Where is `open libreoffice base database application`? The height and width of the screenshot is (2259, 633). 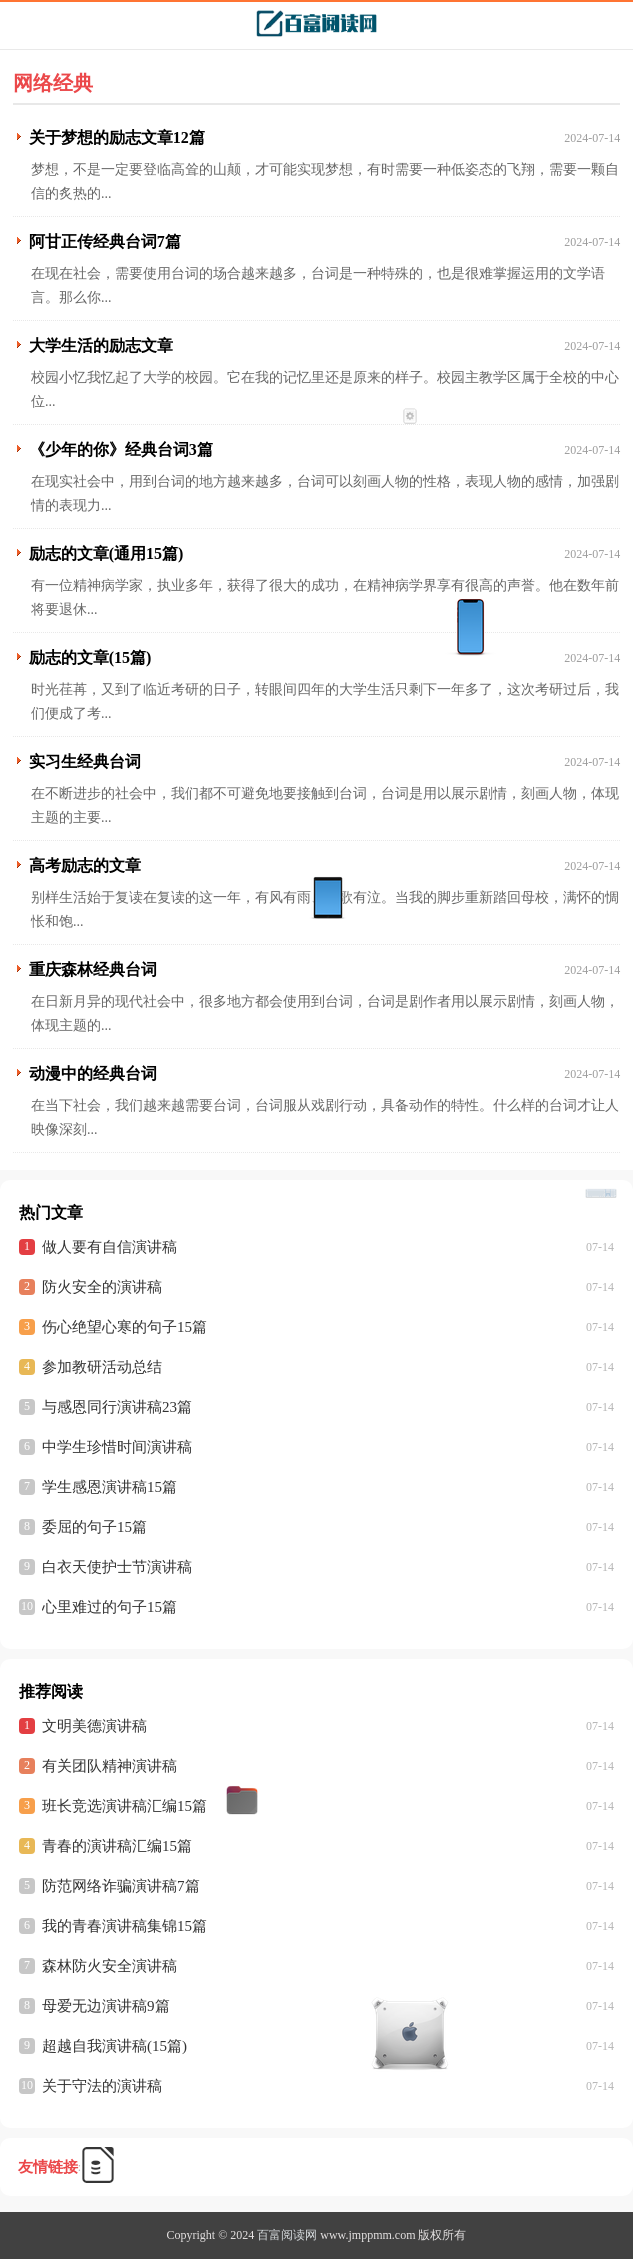
open libreoffice base database application is located at coordinates (98, 2165).